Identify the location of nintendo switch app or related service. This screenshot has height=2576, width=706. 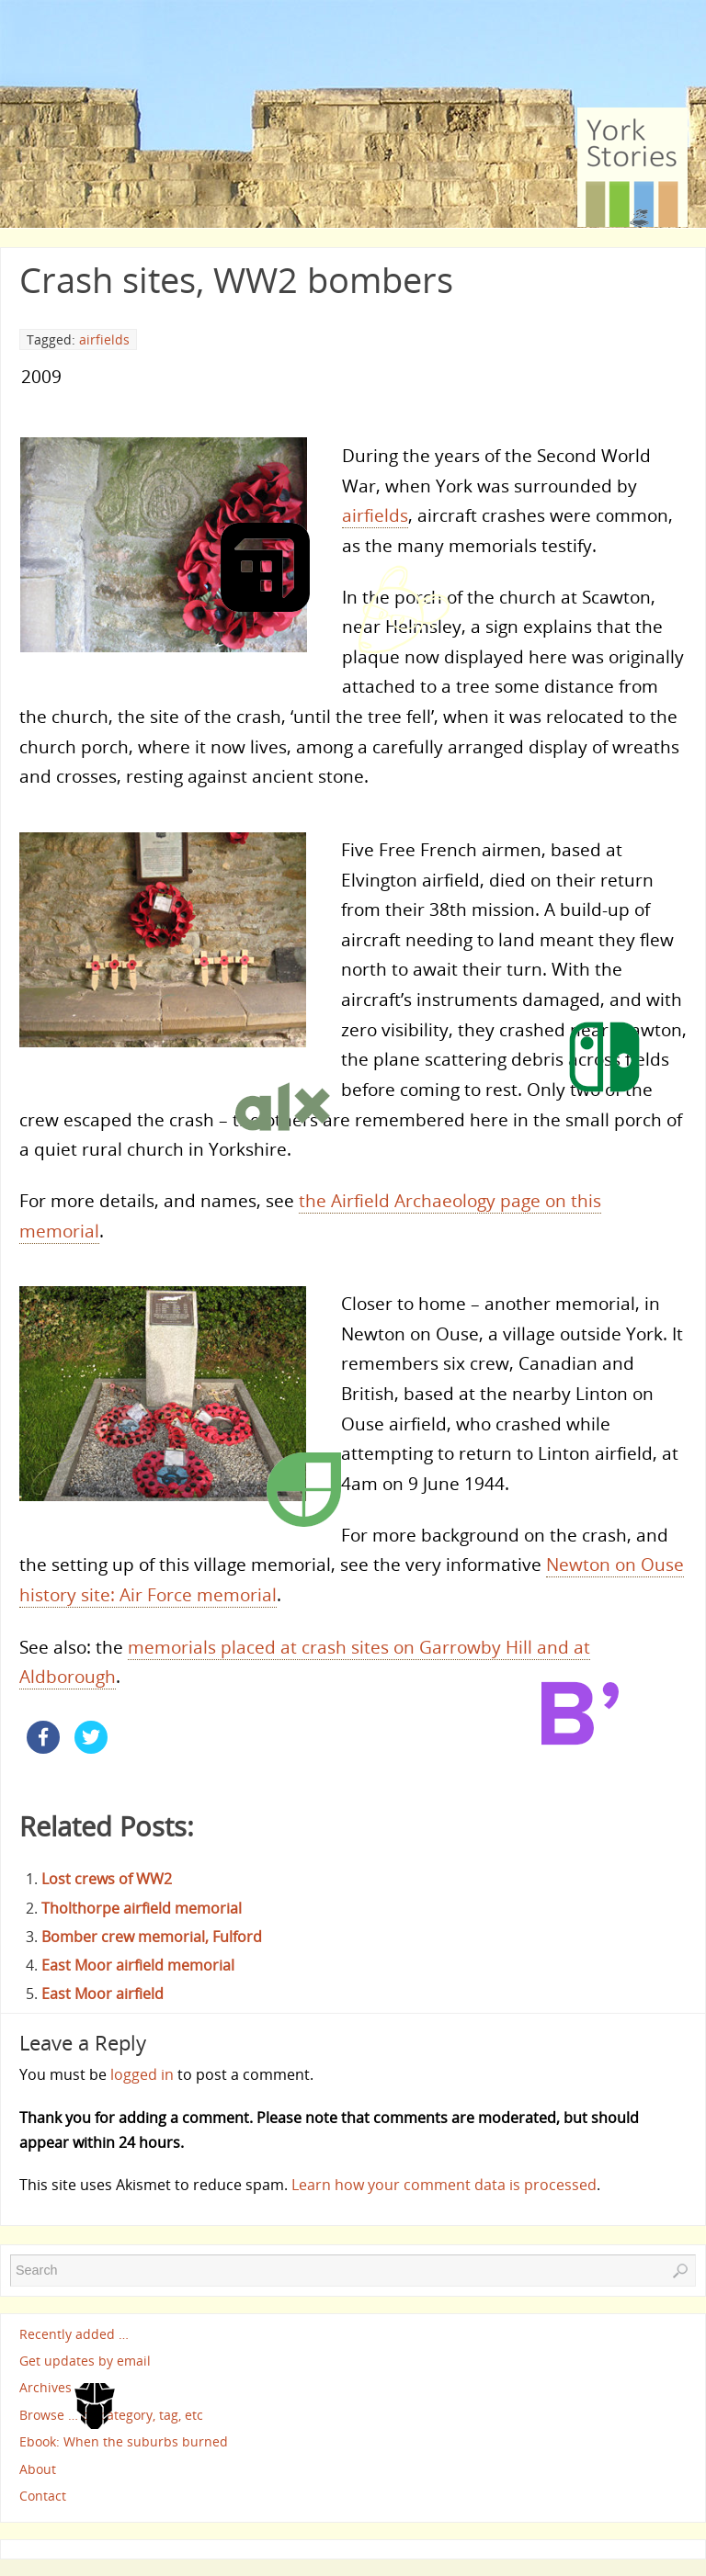
(604, 1056).